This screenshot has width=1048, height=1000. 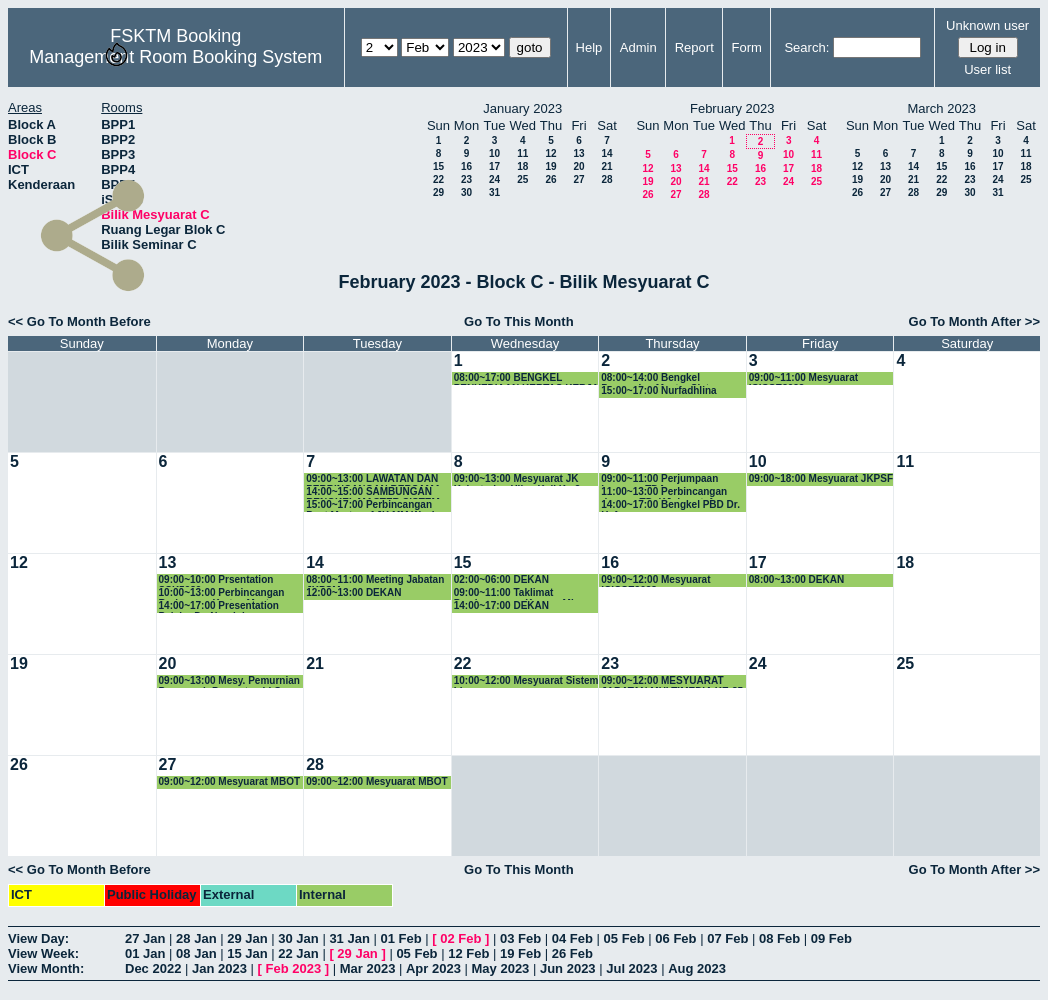 What do you see at coordinates (92, 235) in the screenshot?
I see `share this content` at bounding box center [92, 235].